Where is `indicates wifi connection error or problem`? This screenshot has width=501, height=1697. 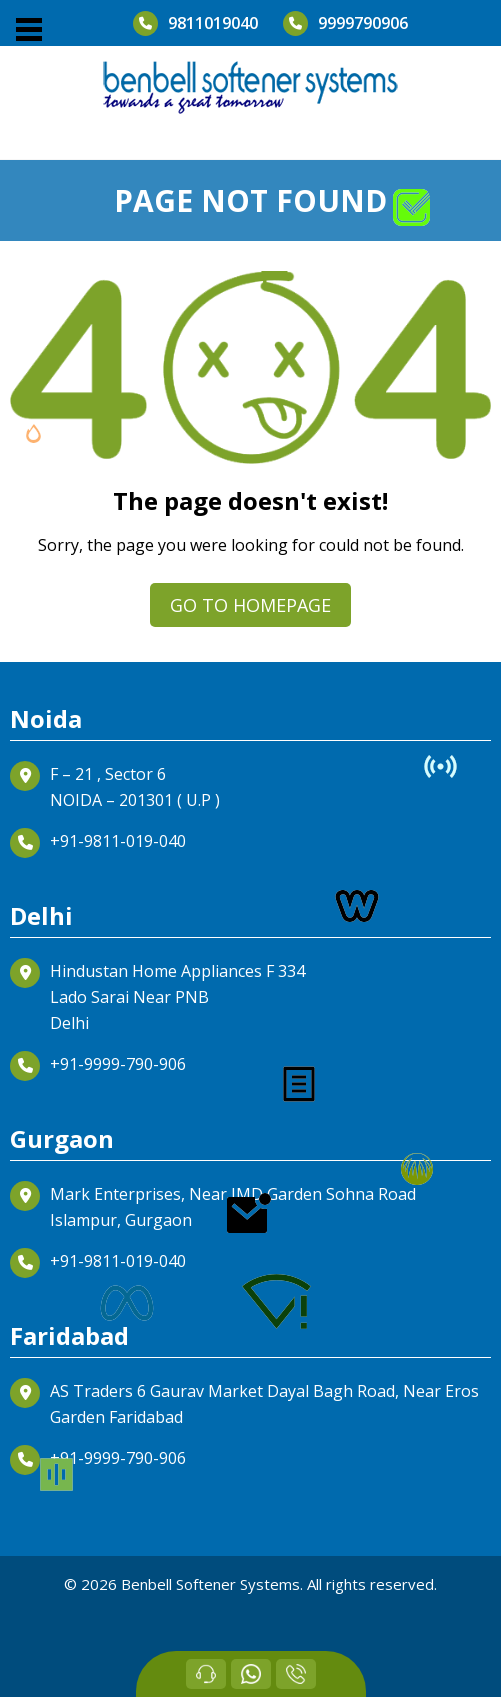 indicates wifi connection error or problem is located at coordinates (276, 1301).